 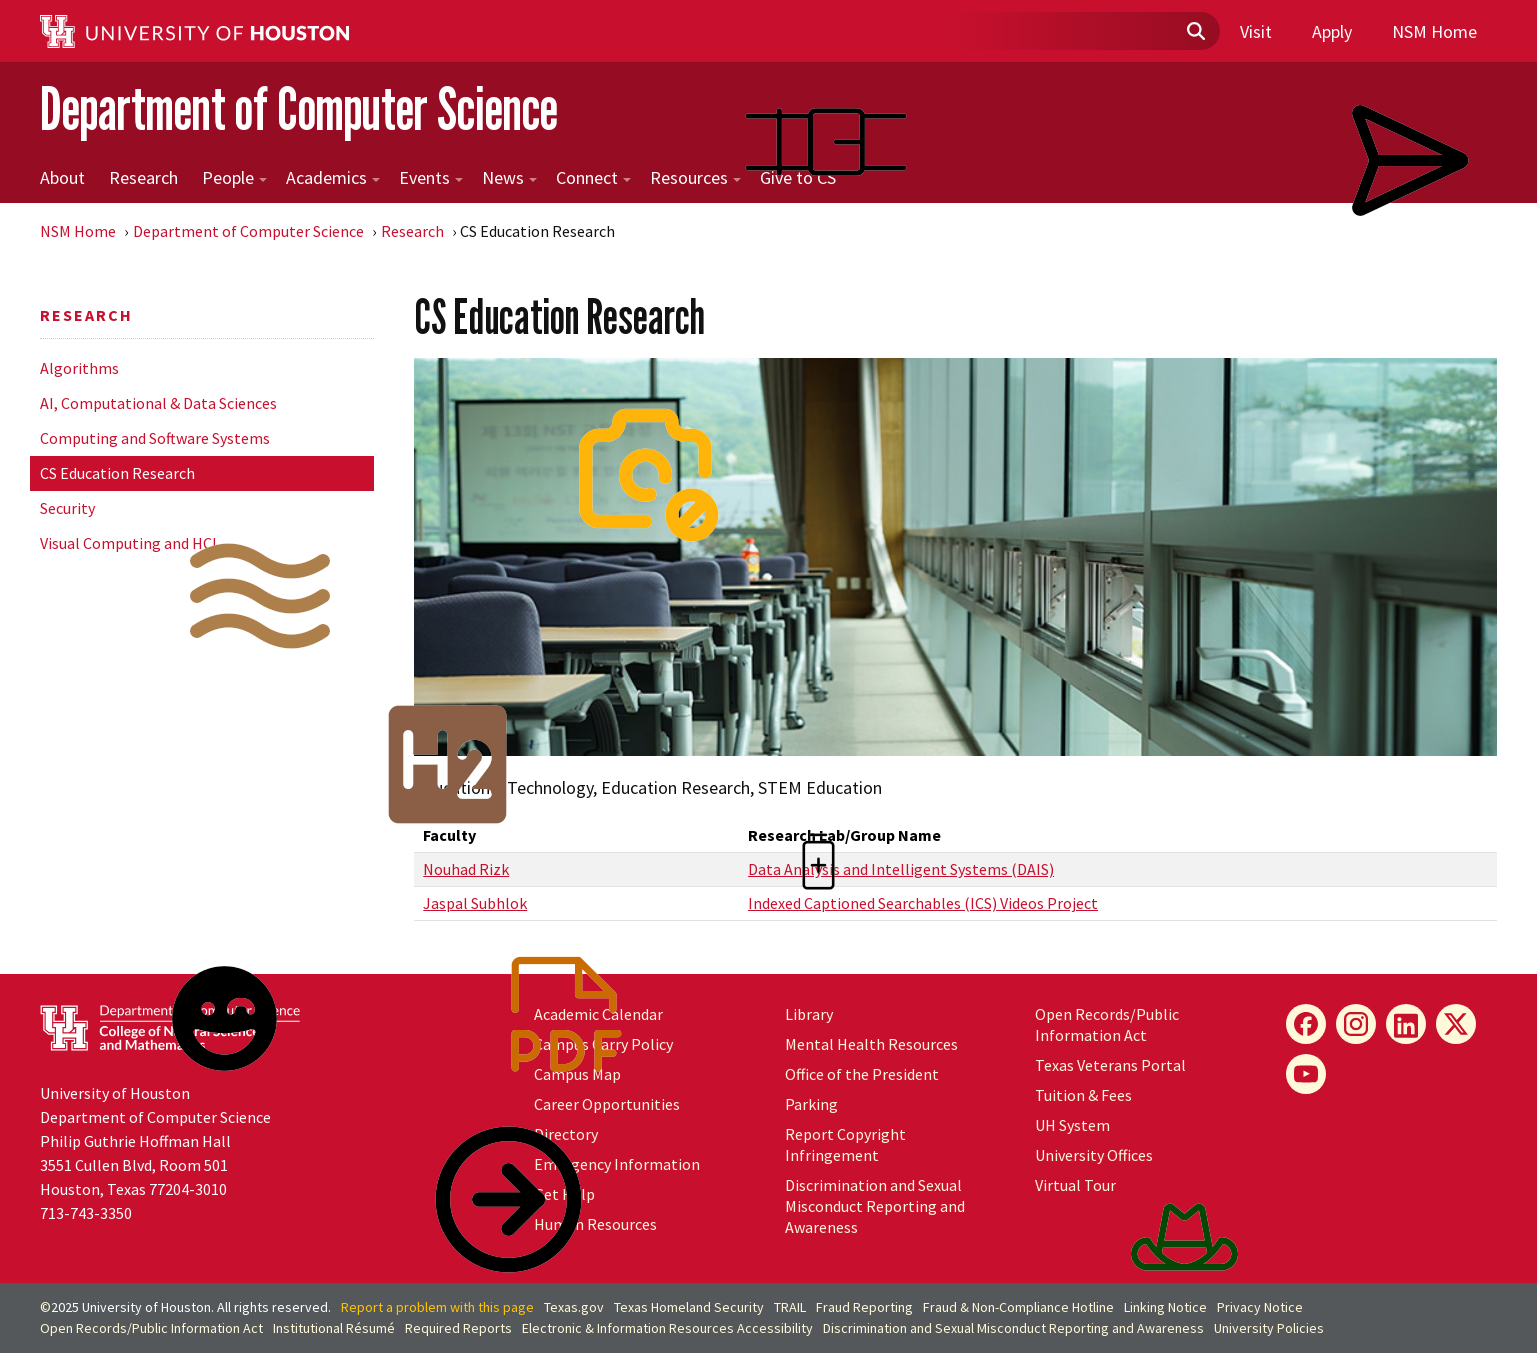 I want to click on select cowboy hat avatar or profile accessory, so click(x=1184, y=1240).